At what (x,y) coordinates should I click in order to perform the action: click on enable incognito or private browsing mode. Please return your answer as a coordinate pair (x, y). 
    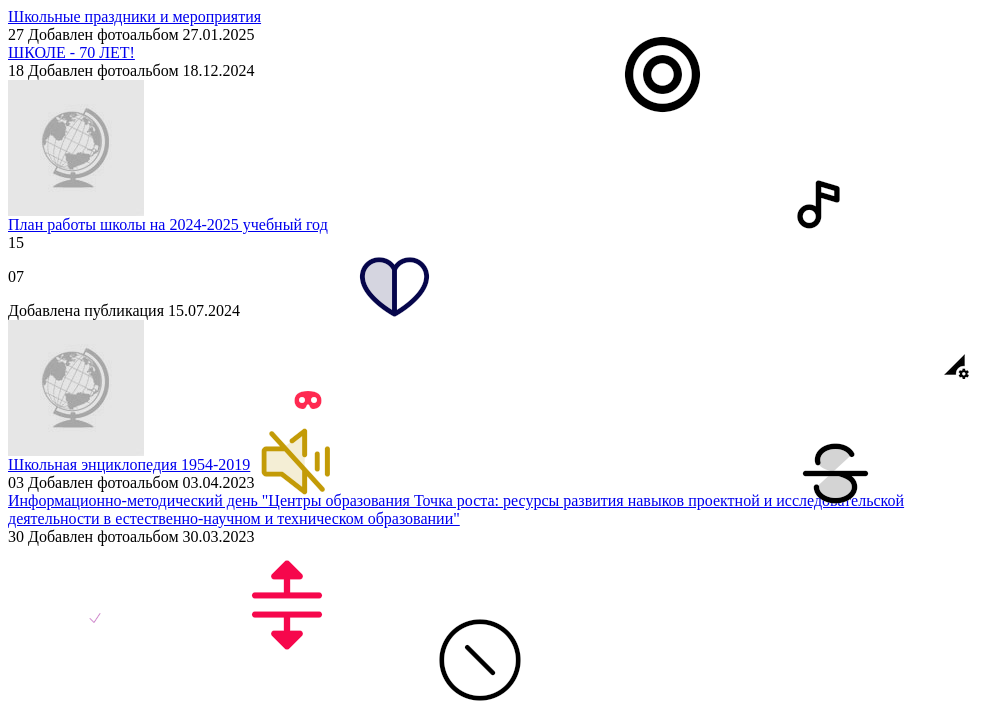
    Looking at the image, I should click on (308, 400).